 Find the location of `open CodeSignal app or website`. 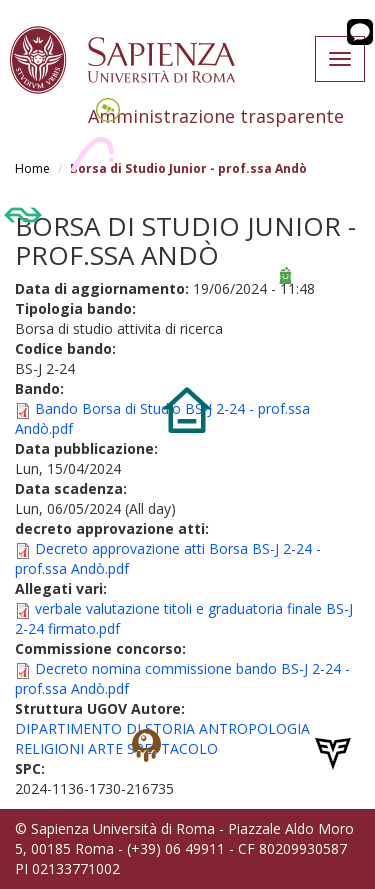

open CodeSignal app or website is located at coordinates (333, 754).